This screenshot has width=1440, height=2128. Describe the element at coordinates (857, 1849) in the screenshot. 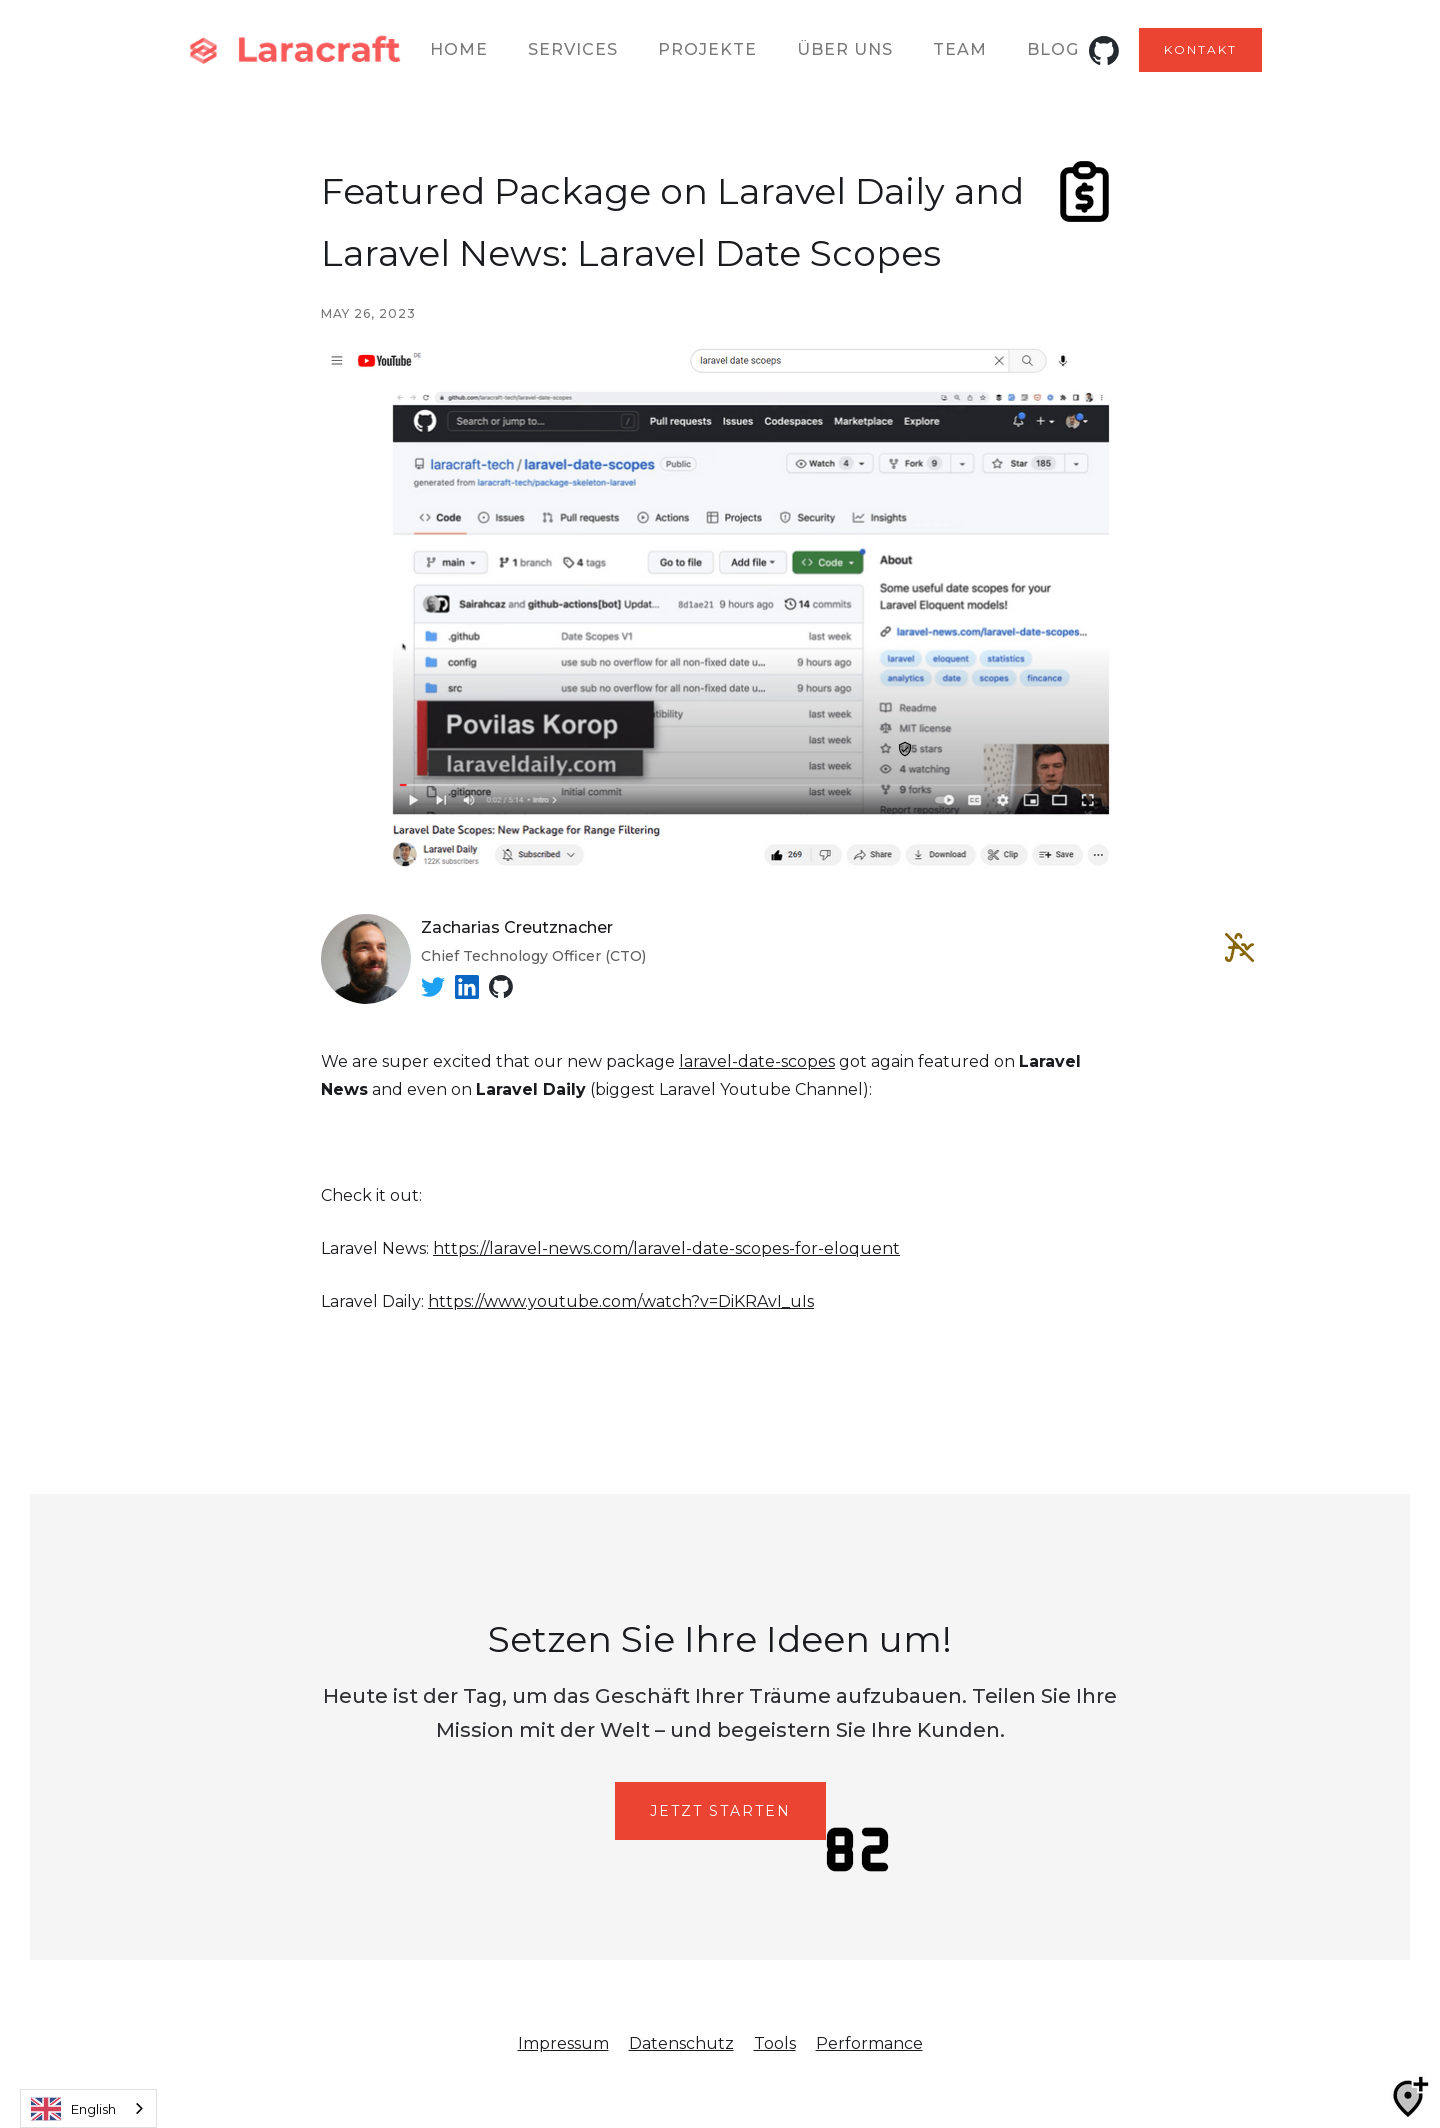

I see `displays the number 82 as a label or badge` at that location.